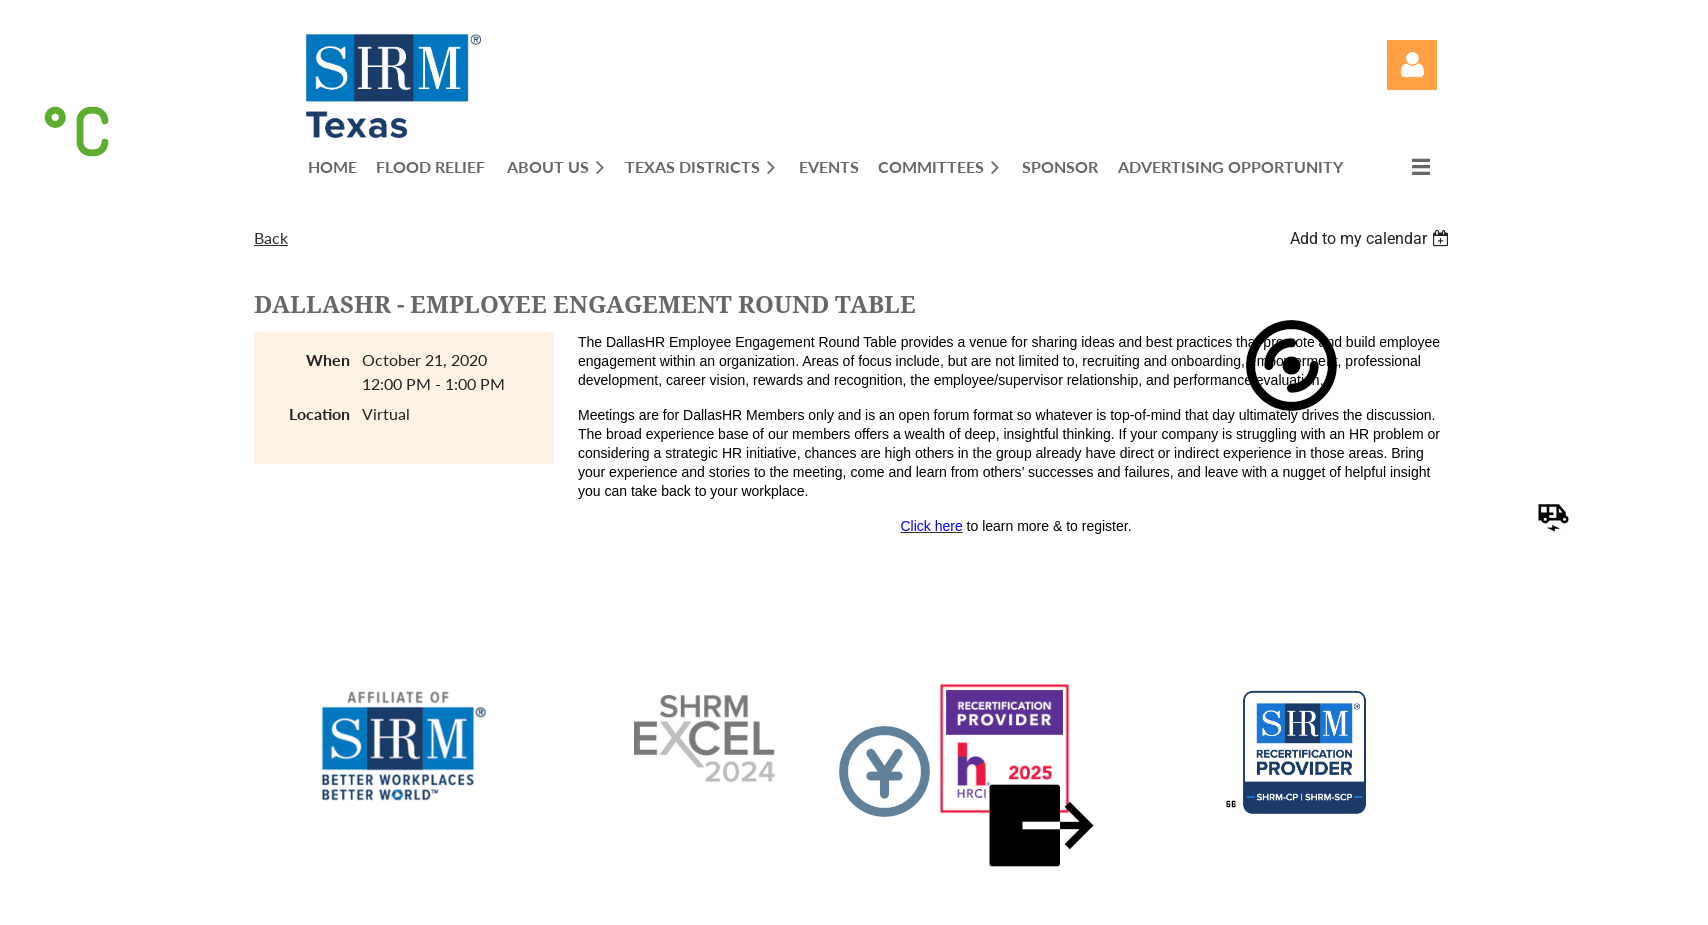  Describe the element at coordinates (76, 131) in the screenshot. I see `display temperature in celsius` at that location.